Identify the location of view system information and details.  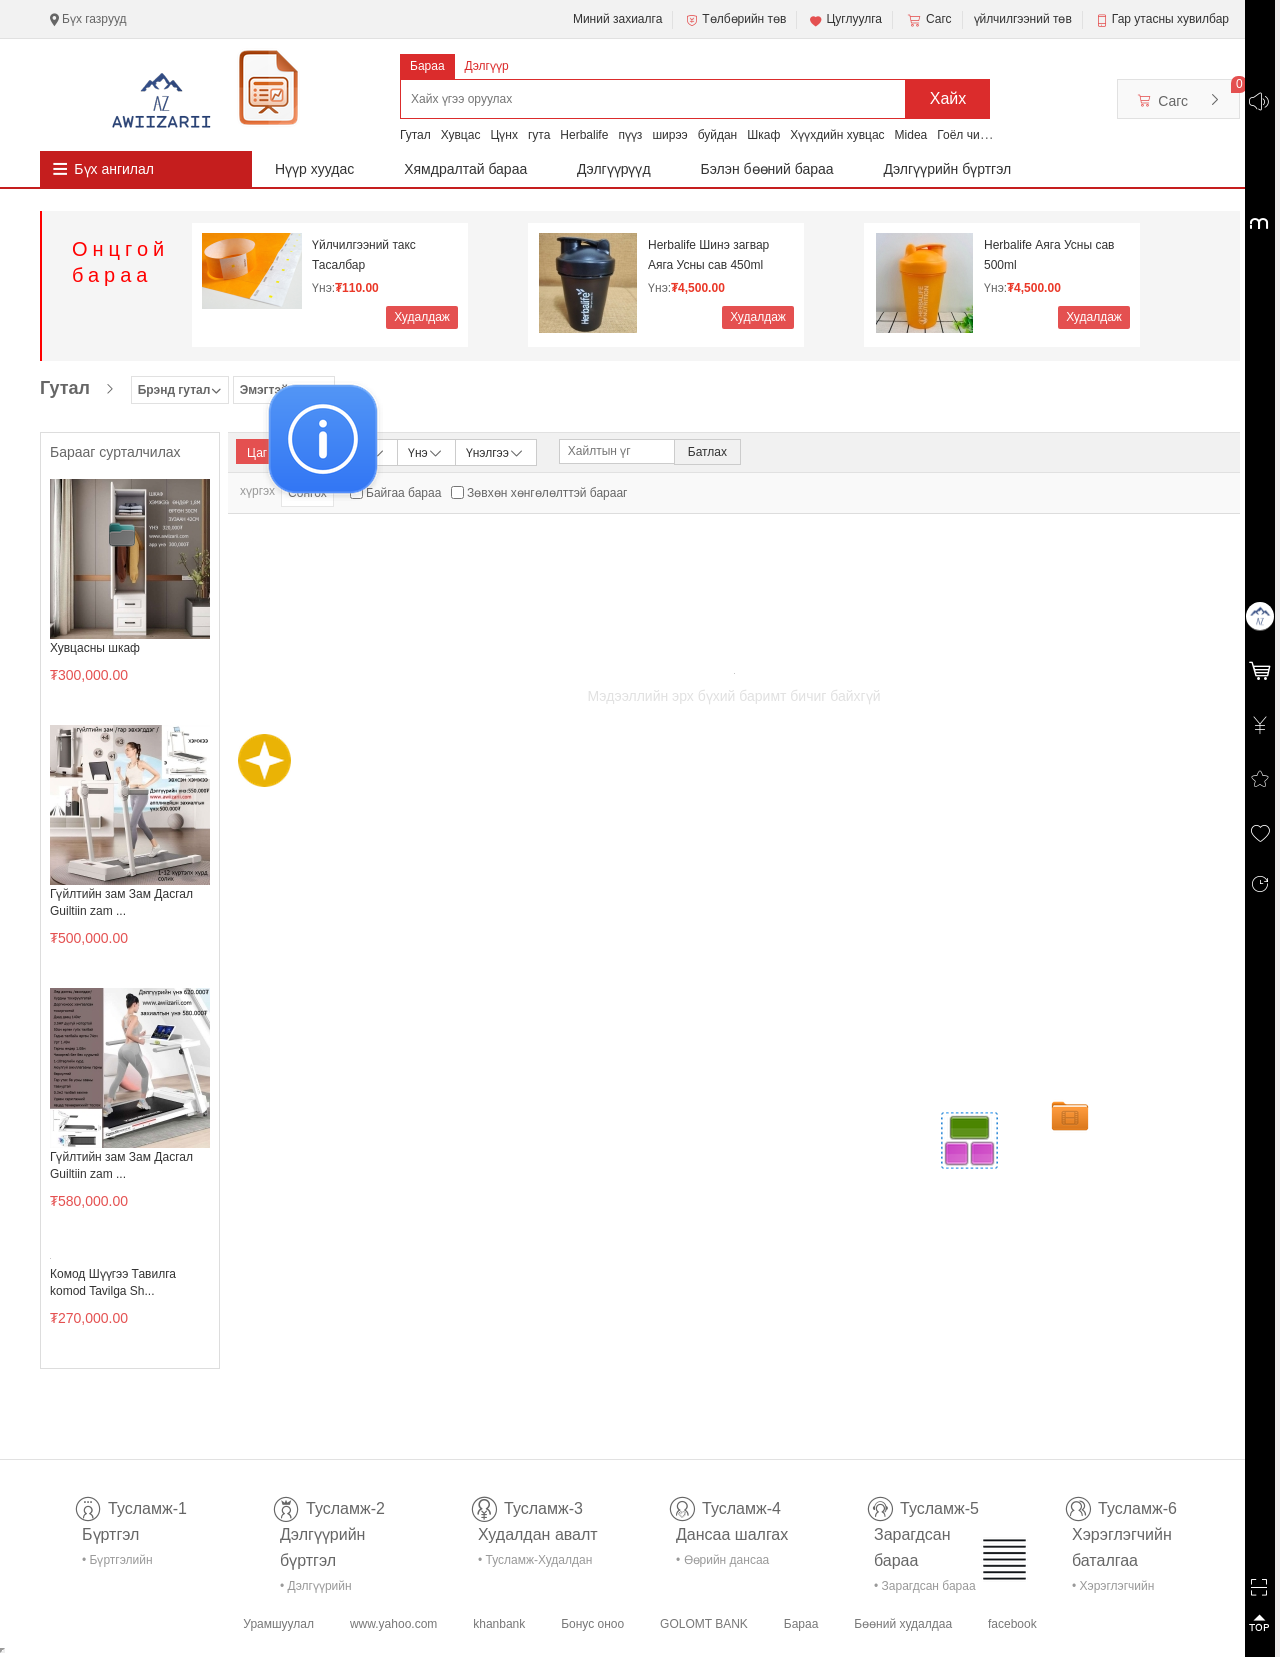
(323, 441).